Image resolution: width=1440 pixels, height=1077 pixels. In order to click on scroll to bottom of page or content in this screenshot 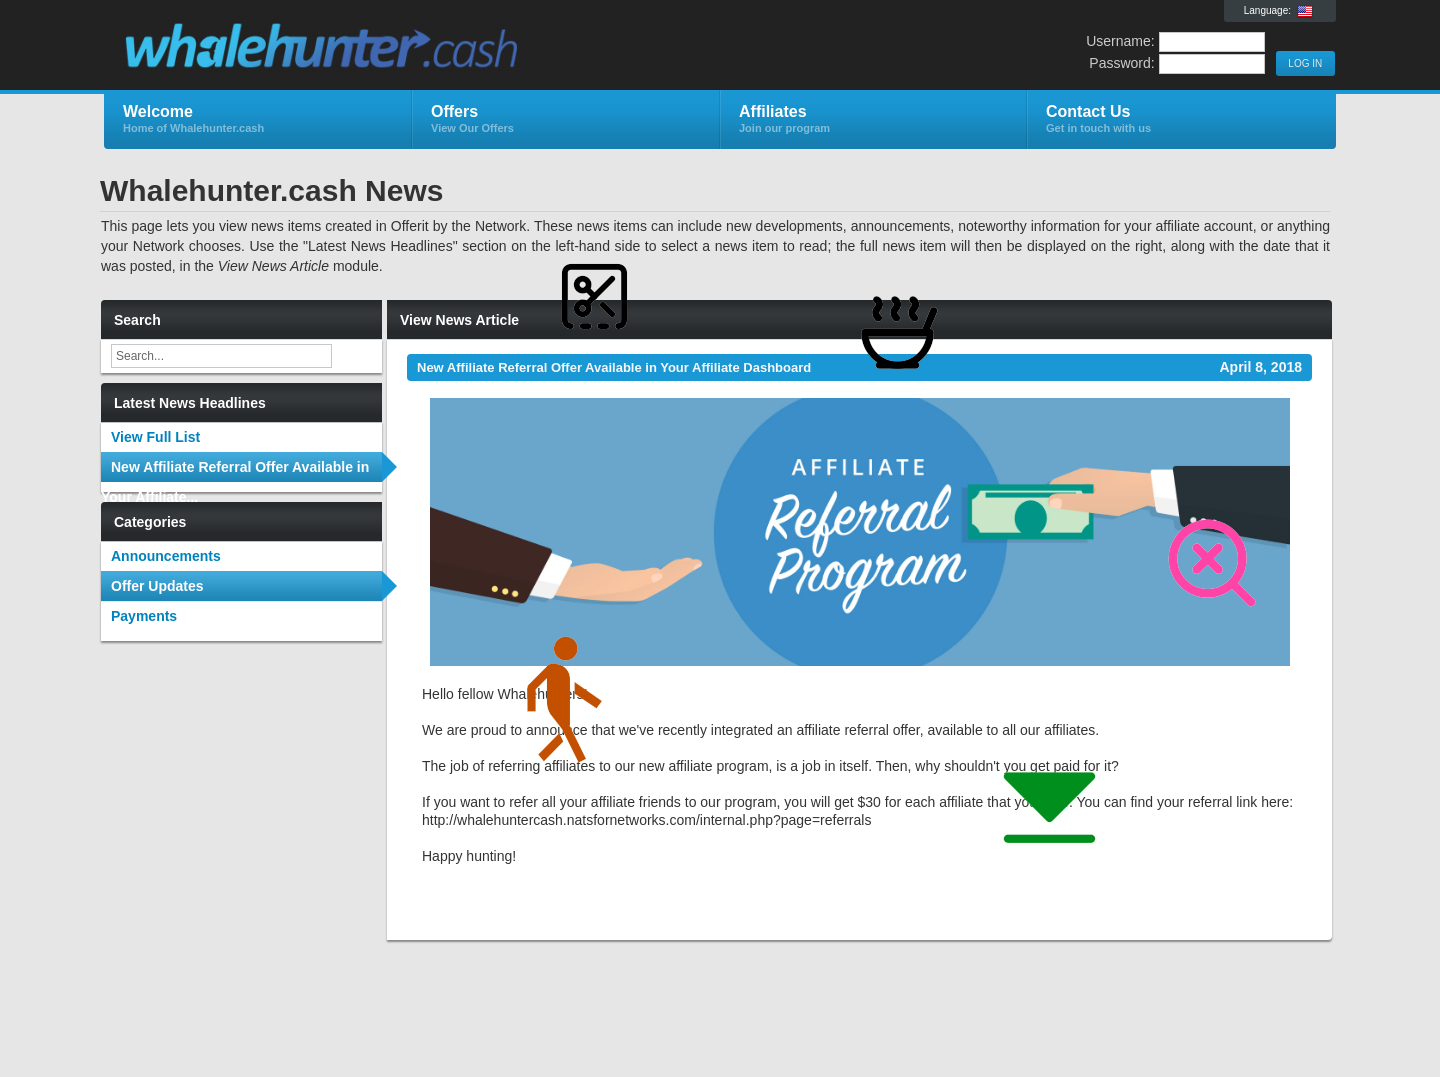, I will do `click(1049, 805)`.